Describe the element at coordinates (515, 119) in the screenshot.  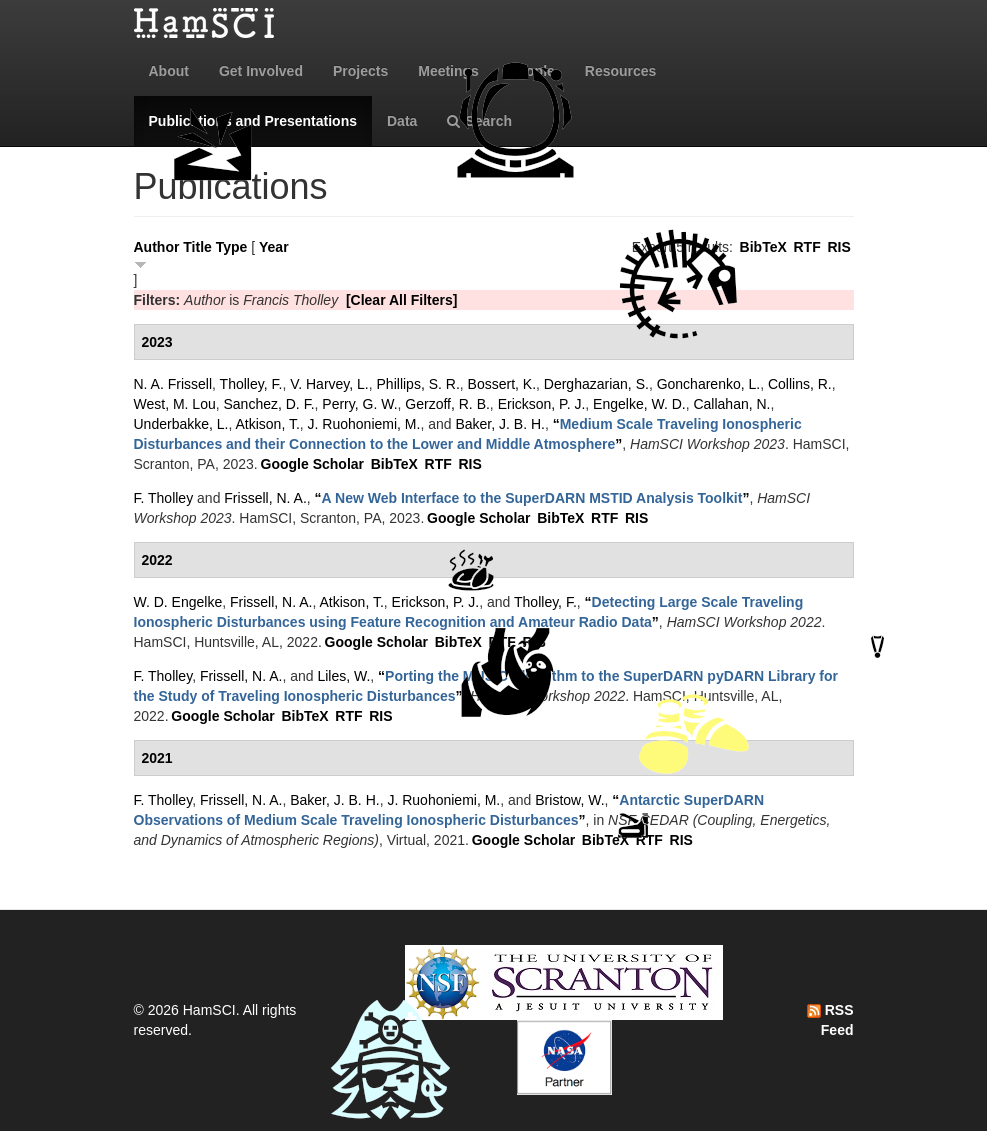
I see `access space or astronaut-themed content` at that location.